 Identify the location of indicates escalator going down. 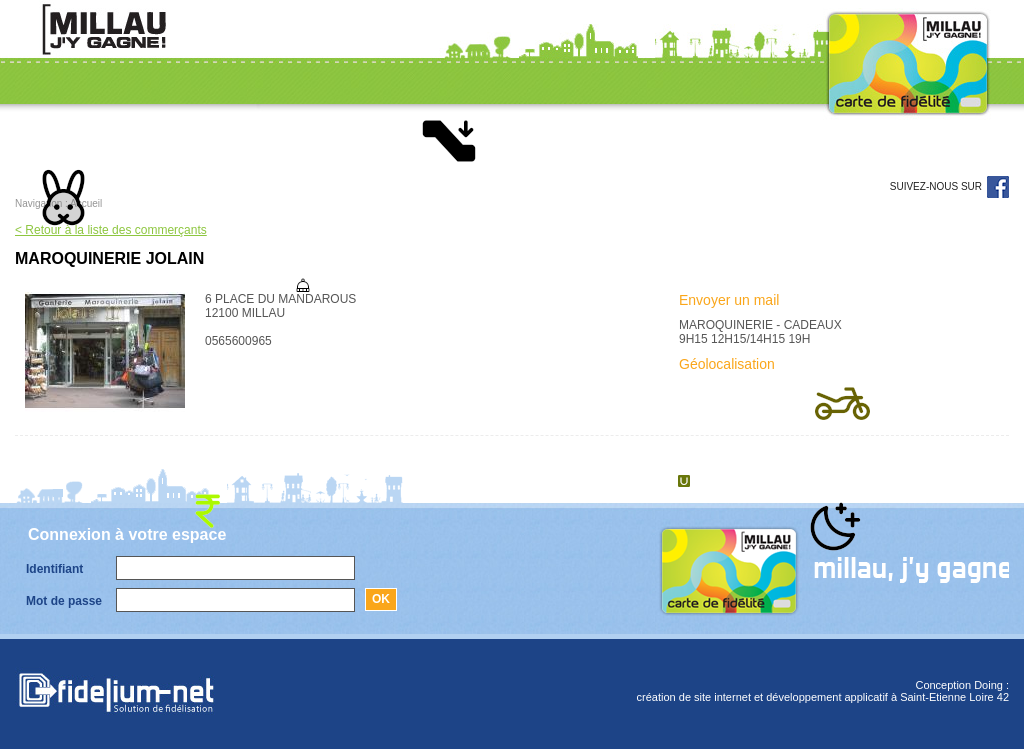
(449, 141).